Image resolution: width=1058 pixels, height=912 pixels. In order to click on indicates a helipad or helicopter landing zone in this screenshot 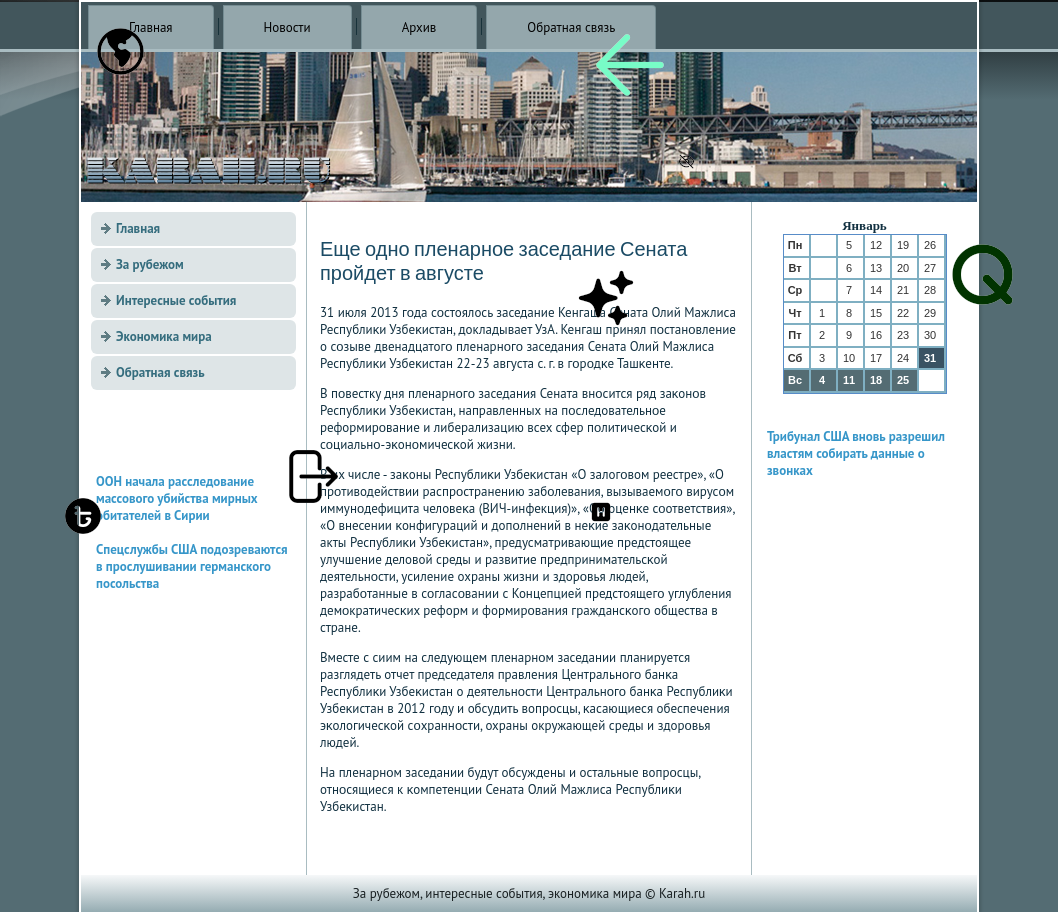, I will do `click(601, 512)`.